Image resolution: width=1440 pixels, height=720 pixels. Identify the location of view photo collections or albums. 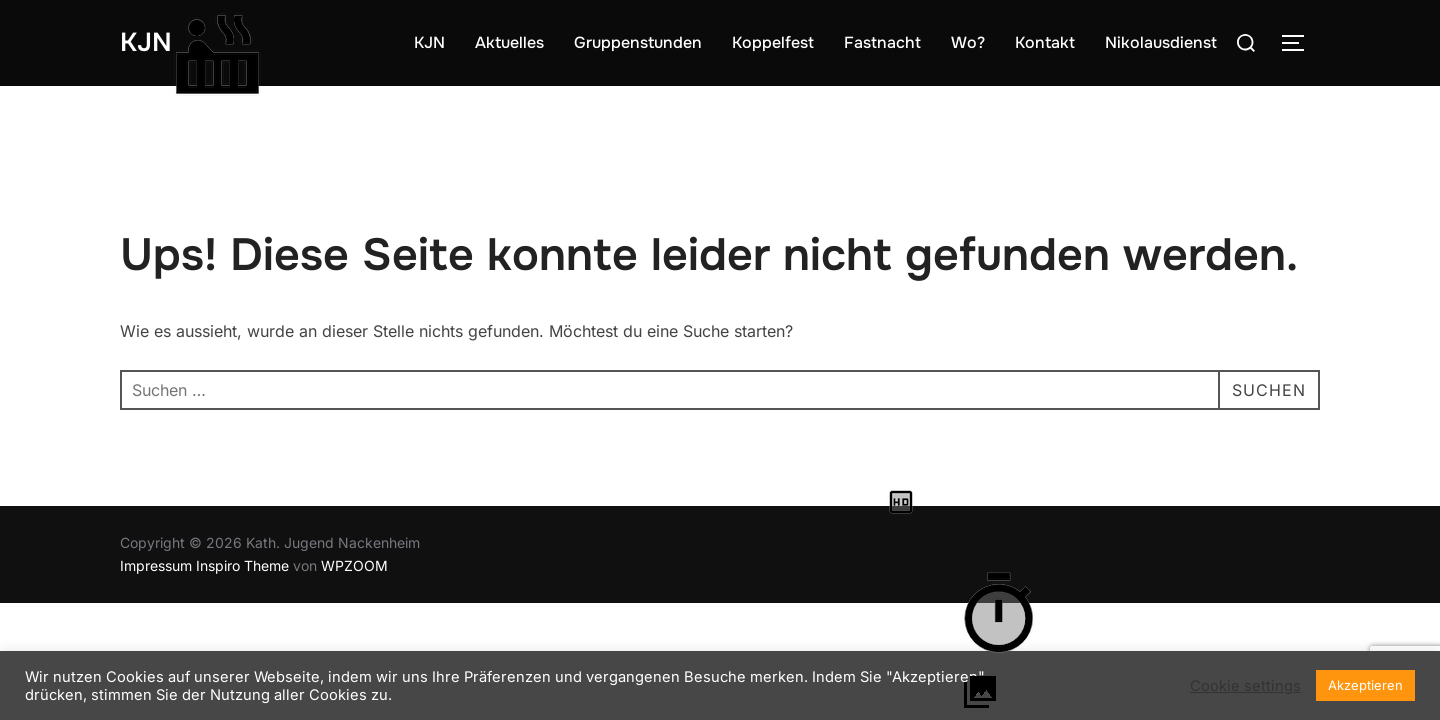
(980, 692).